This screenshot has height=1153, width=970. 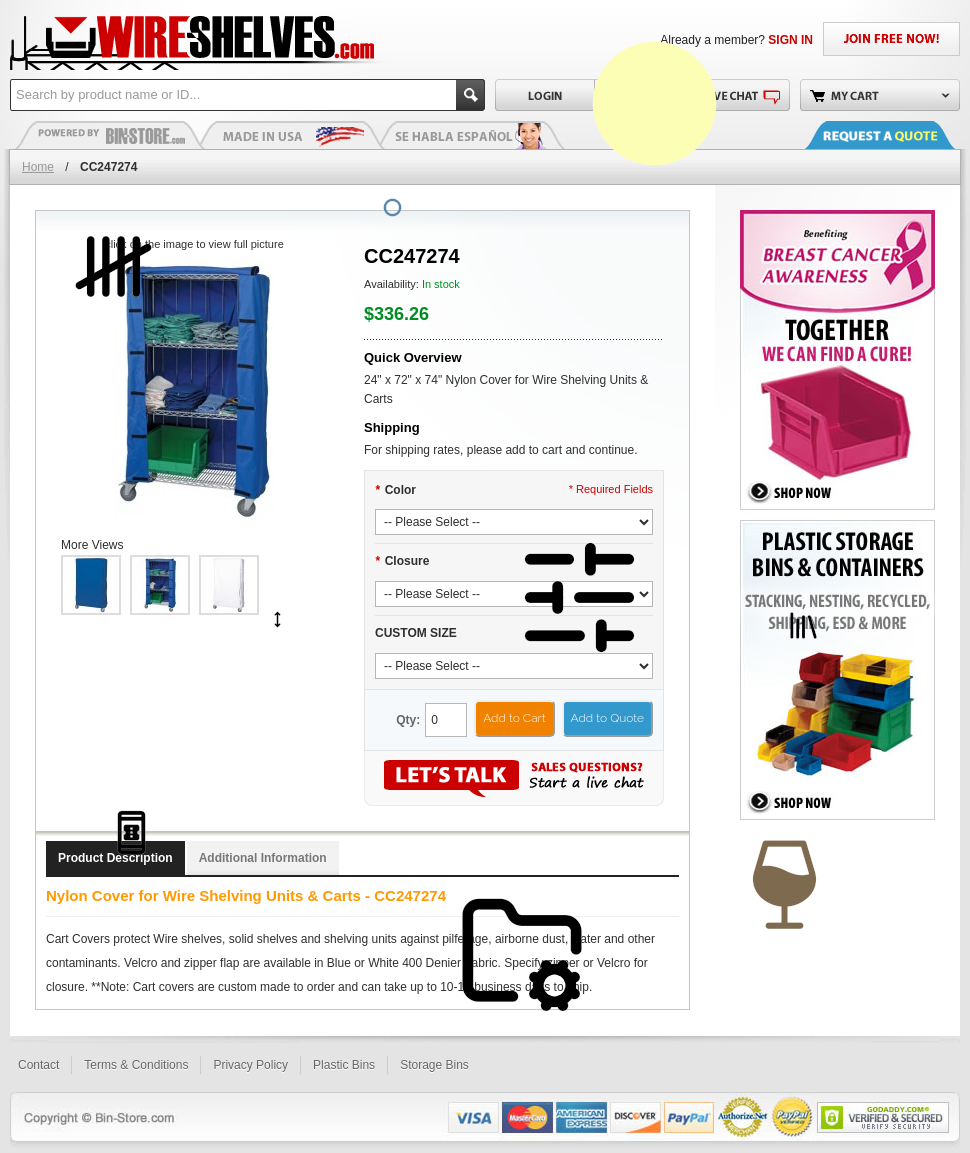 What do you see at coordinates (579, 597) in the screenshot?
I see `adjust settings or preferences` at bounding box center [579, 597].